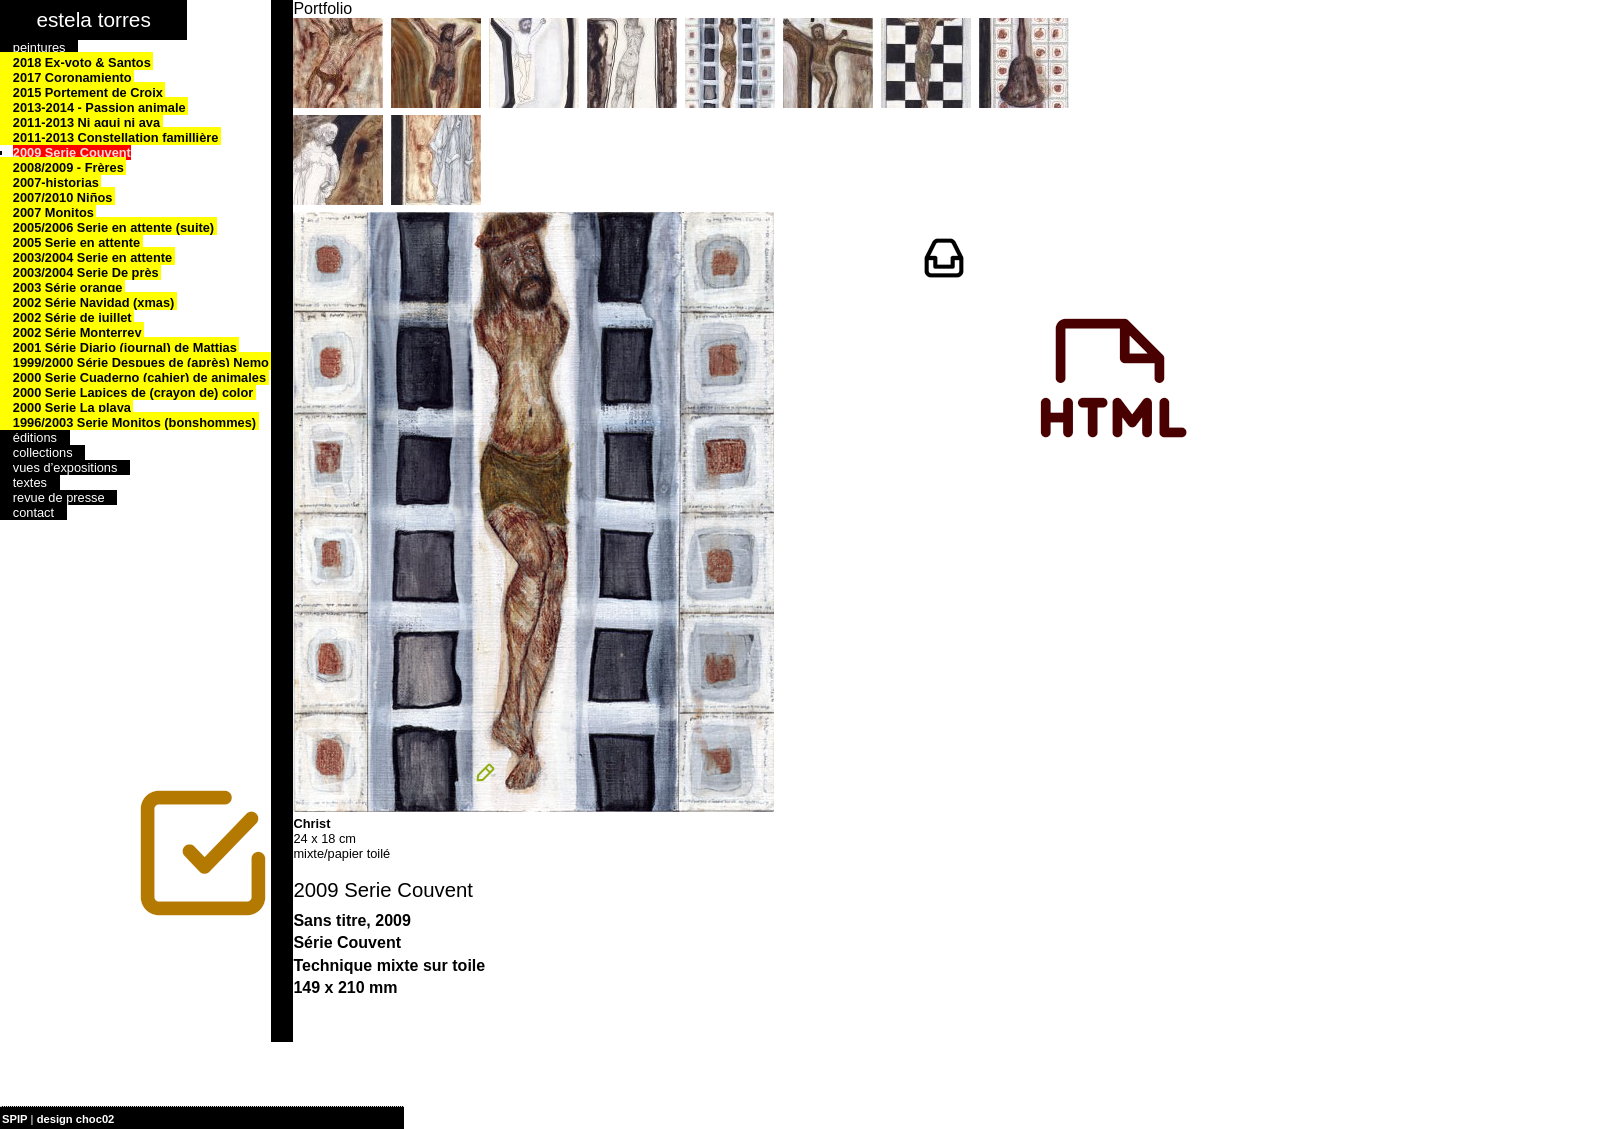 Image resolution: width=1600 pixels, height=1129 pixels. I want to click on view your inbox, so click(944, 258).